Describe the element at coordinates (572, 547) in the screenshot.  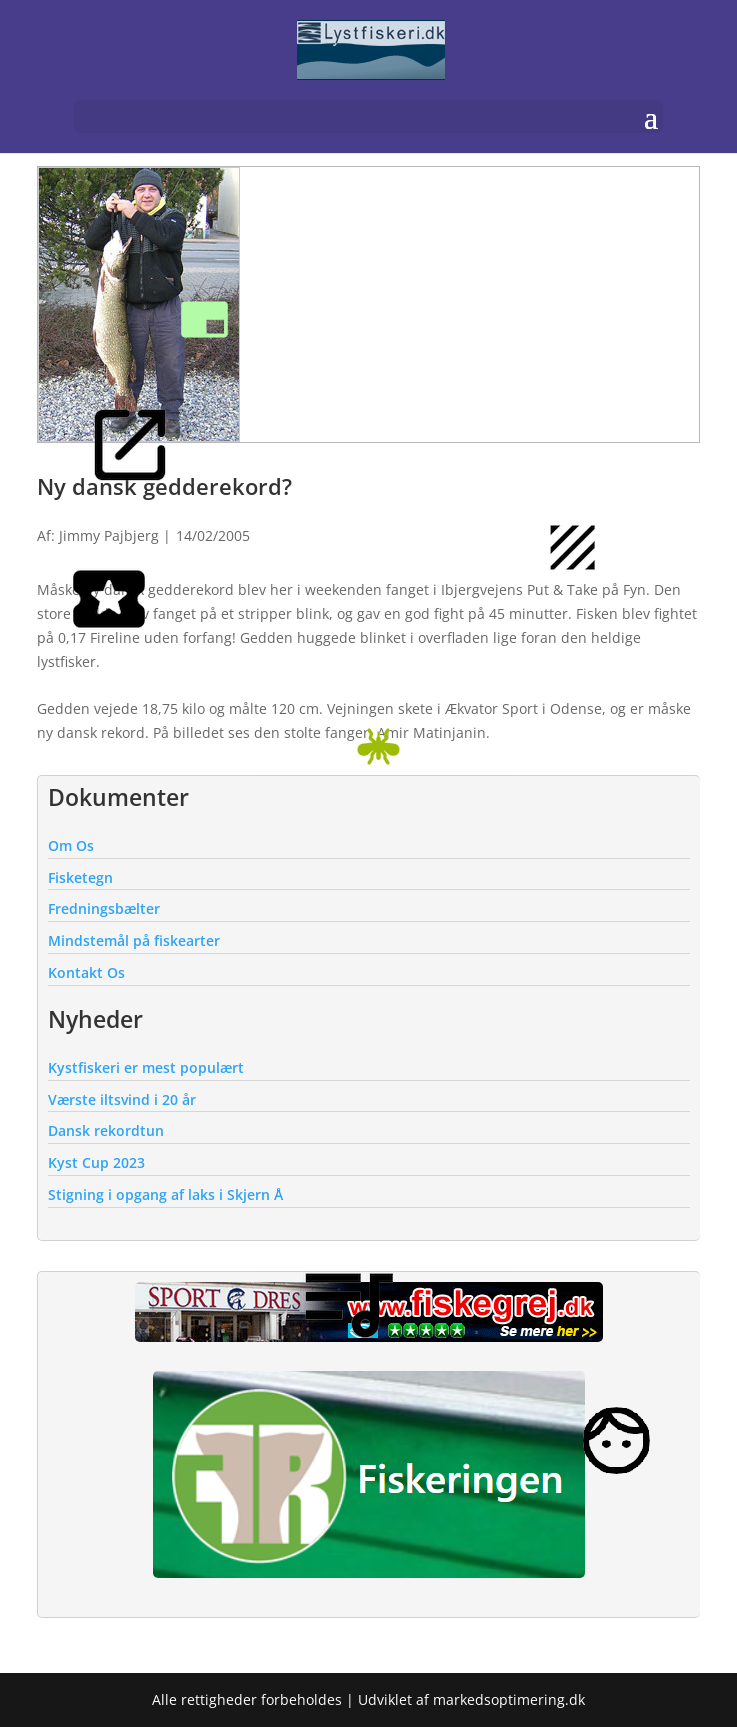
I see `apply texture or pattern overlay` at that location.